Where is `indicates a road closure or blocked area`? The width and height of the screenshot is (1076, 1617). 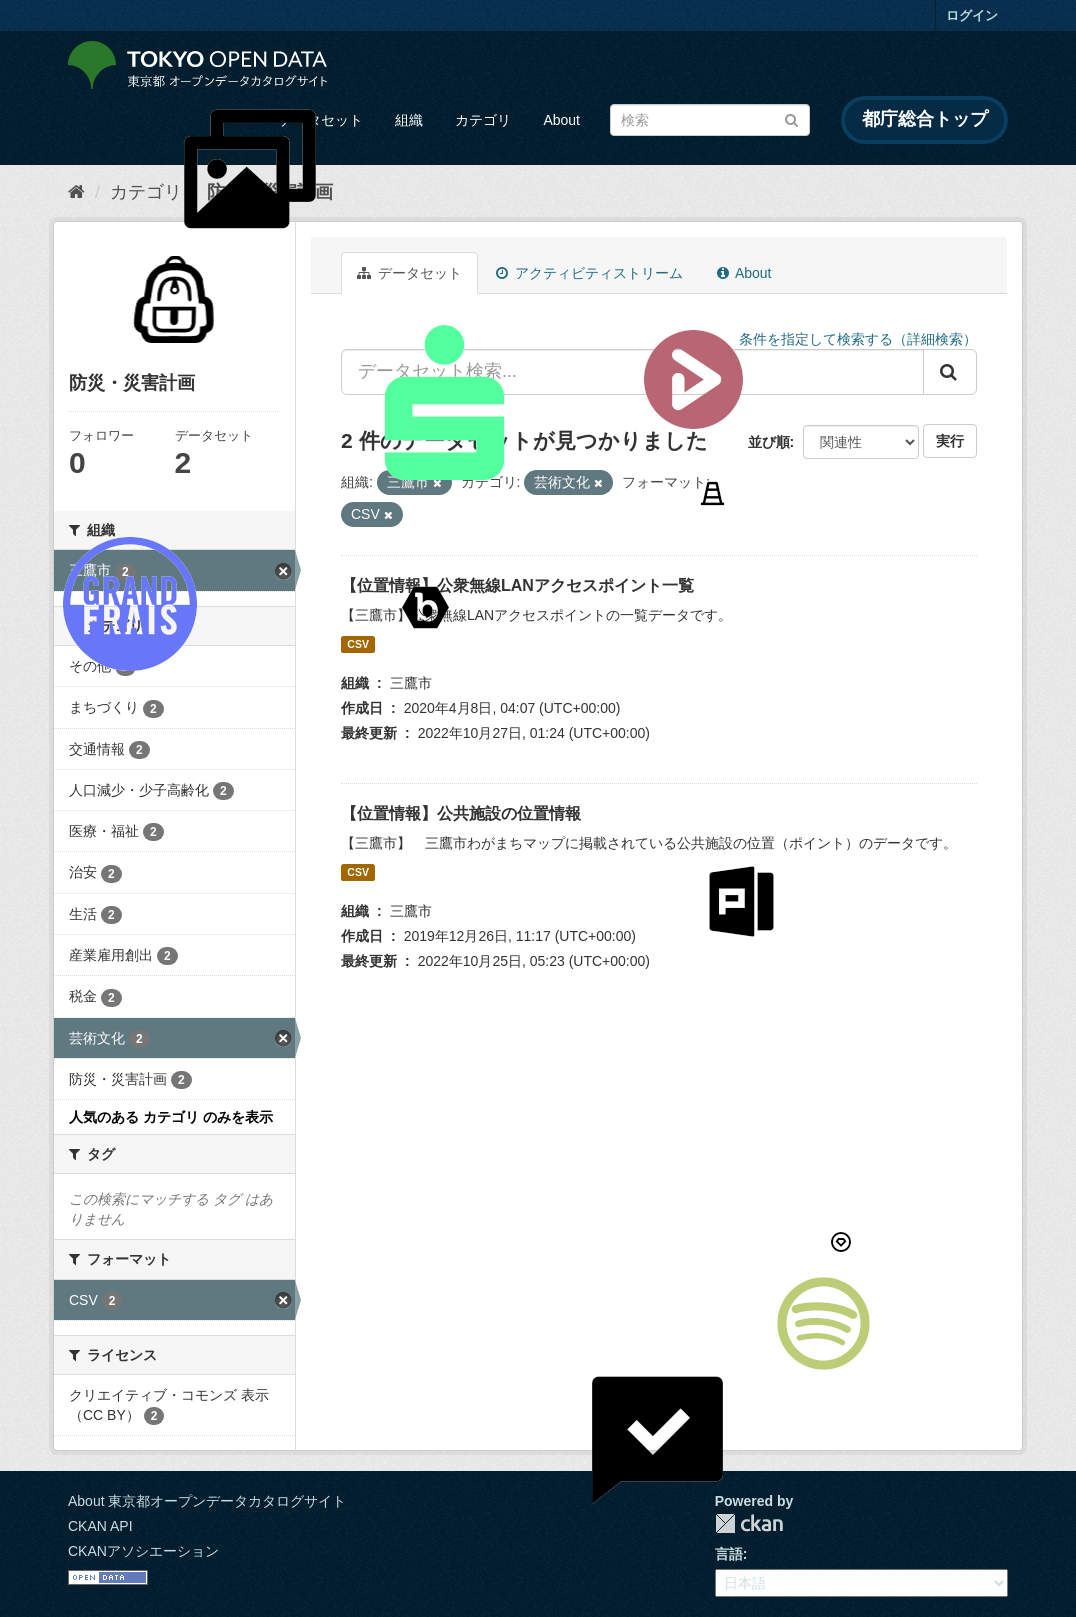
indicates a road closure or blocked area is located at coordinates (712, 493).